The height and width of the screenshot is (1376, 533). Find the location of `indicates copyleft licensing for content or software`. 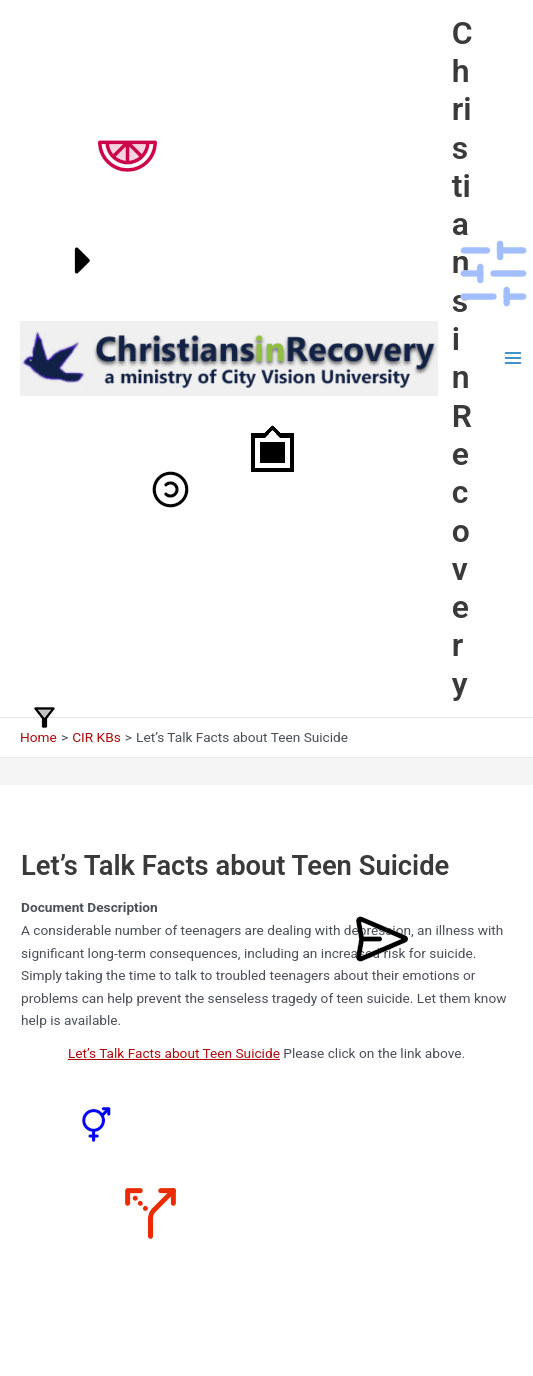

indicates copyleft licensing for content or software is located at coordinates (170, 489).